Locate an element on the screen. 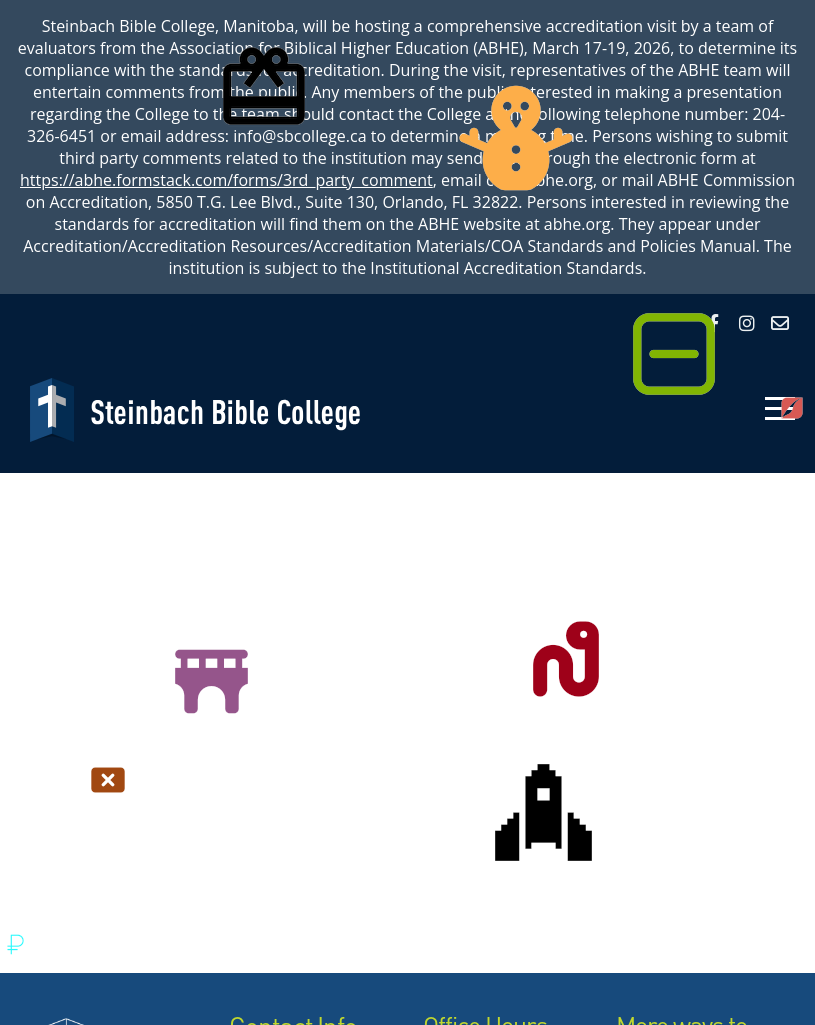  redeem a gift card or voucher is located at coordinates (264, 88).